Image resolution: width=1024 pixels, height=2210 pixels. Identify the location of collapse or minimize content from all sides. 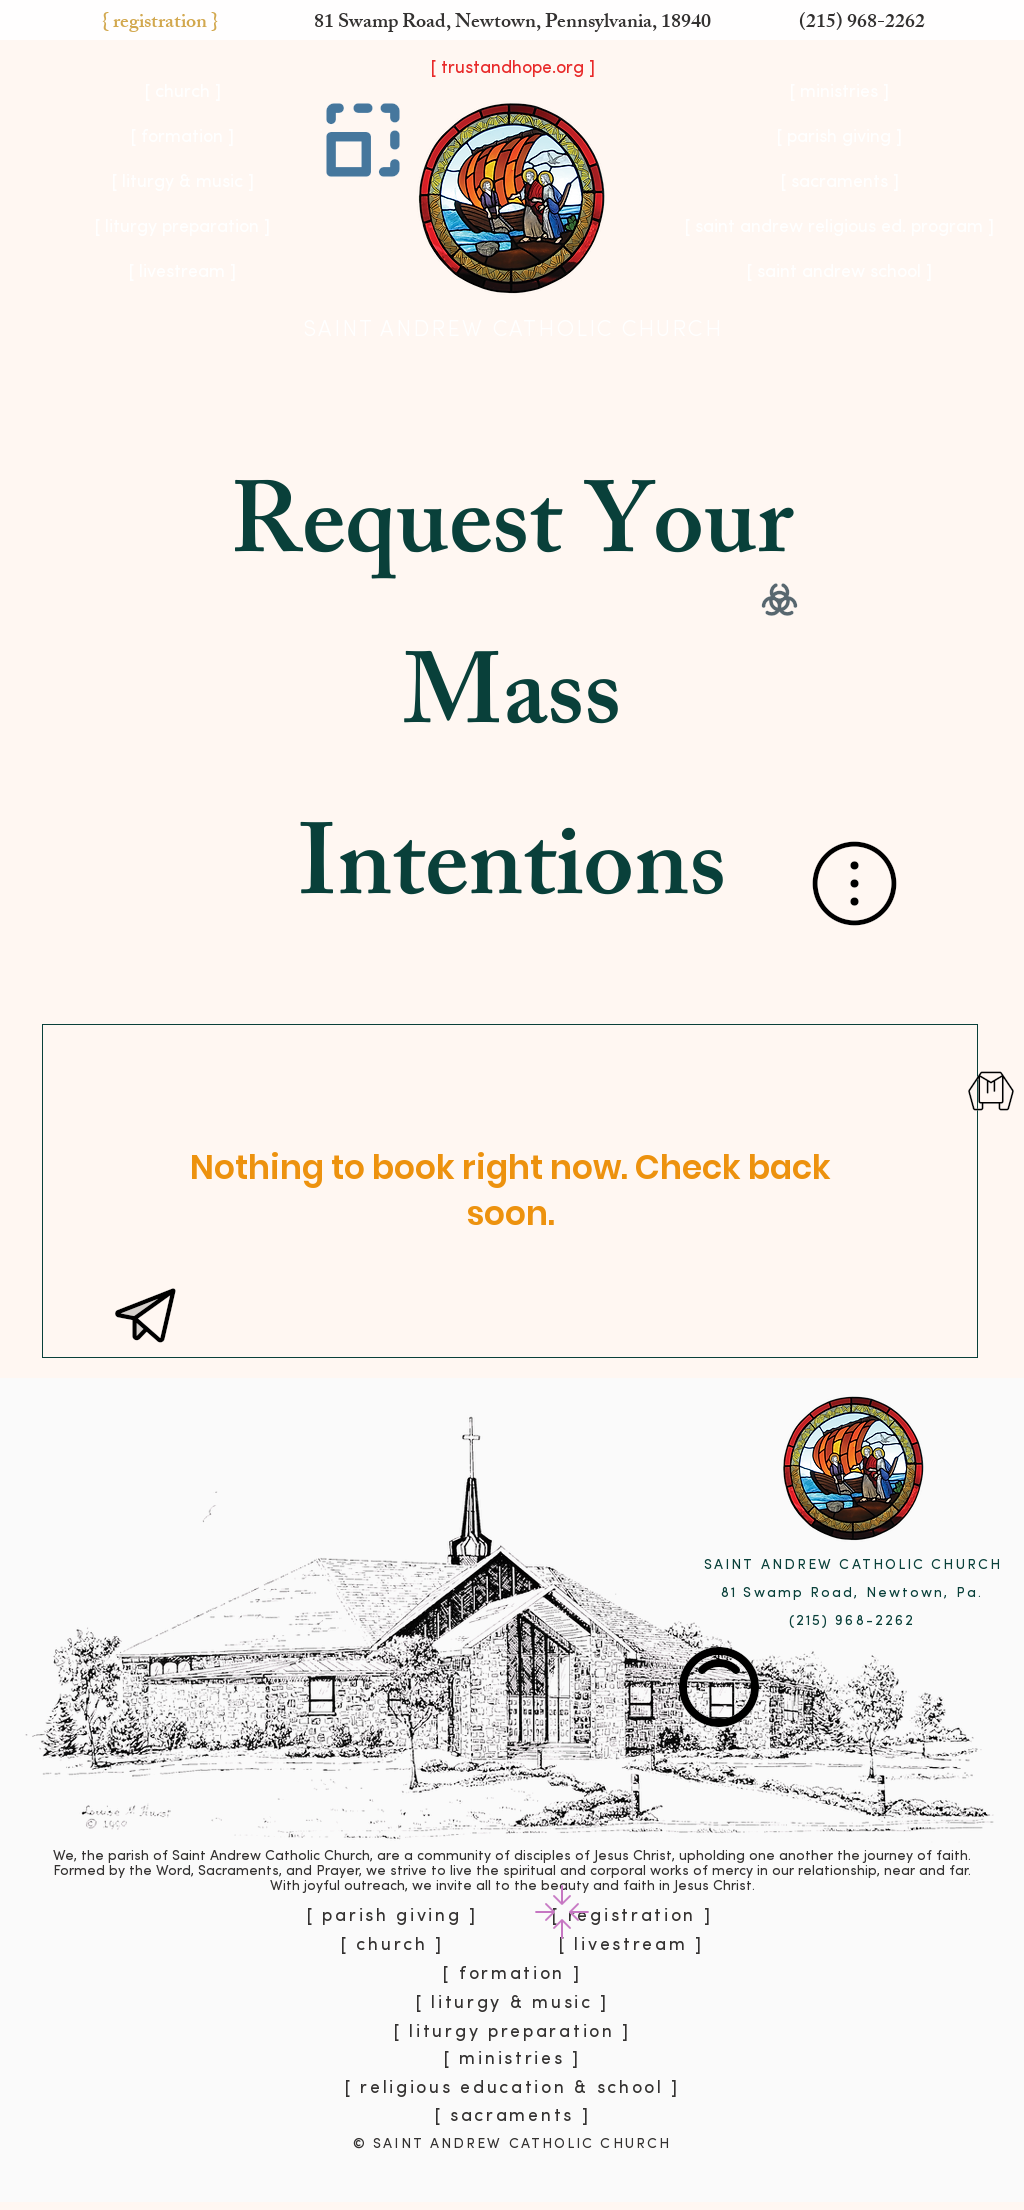
(562, 1912).